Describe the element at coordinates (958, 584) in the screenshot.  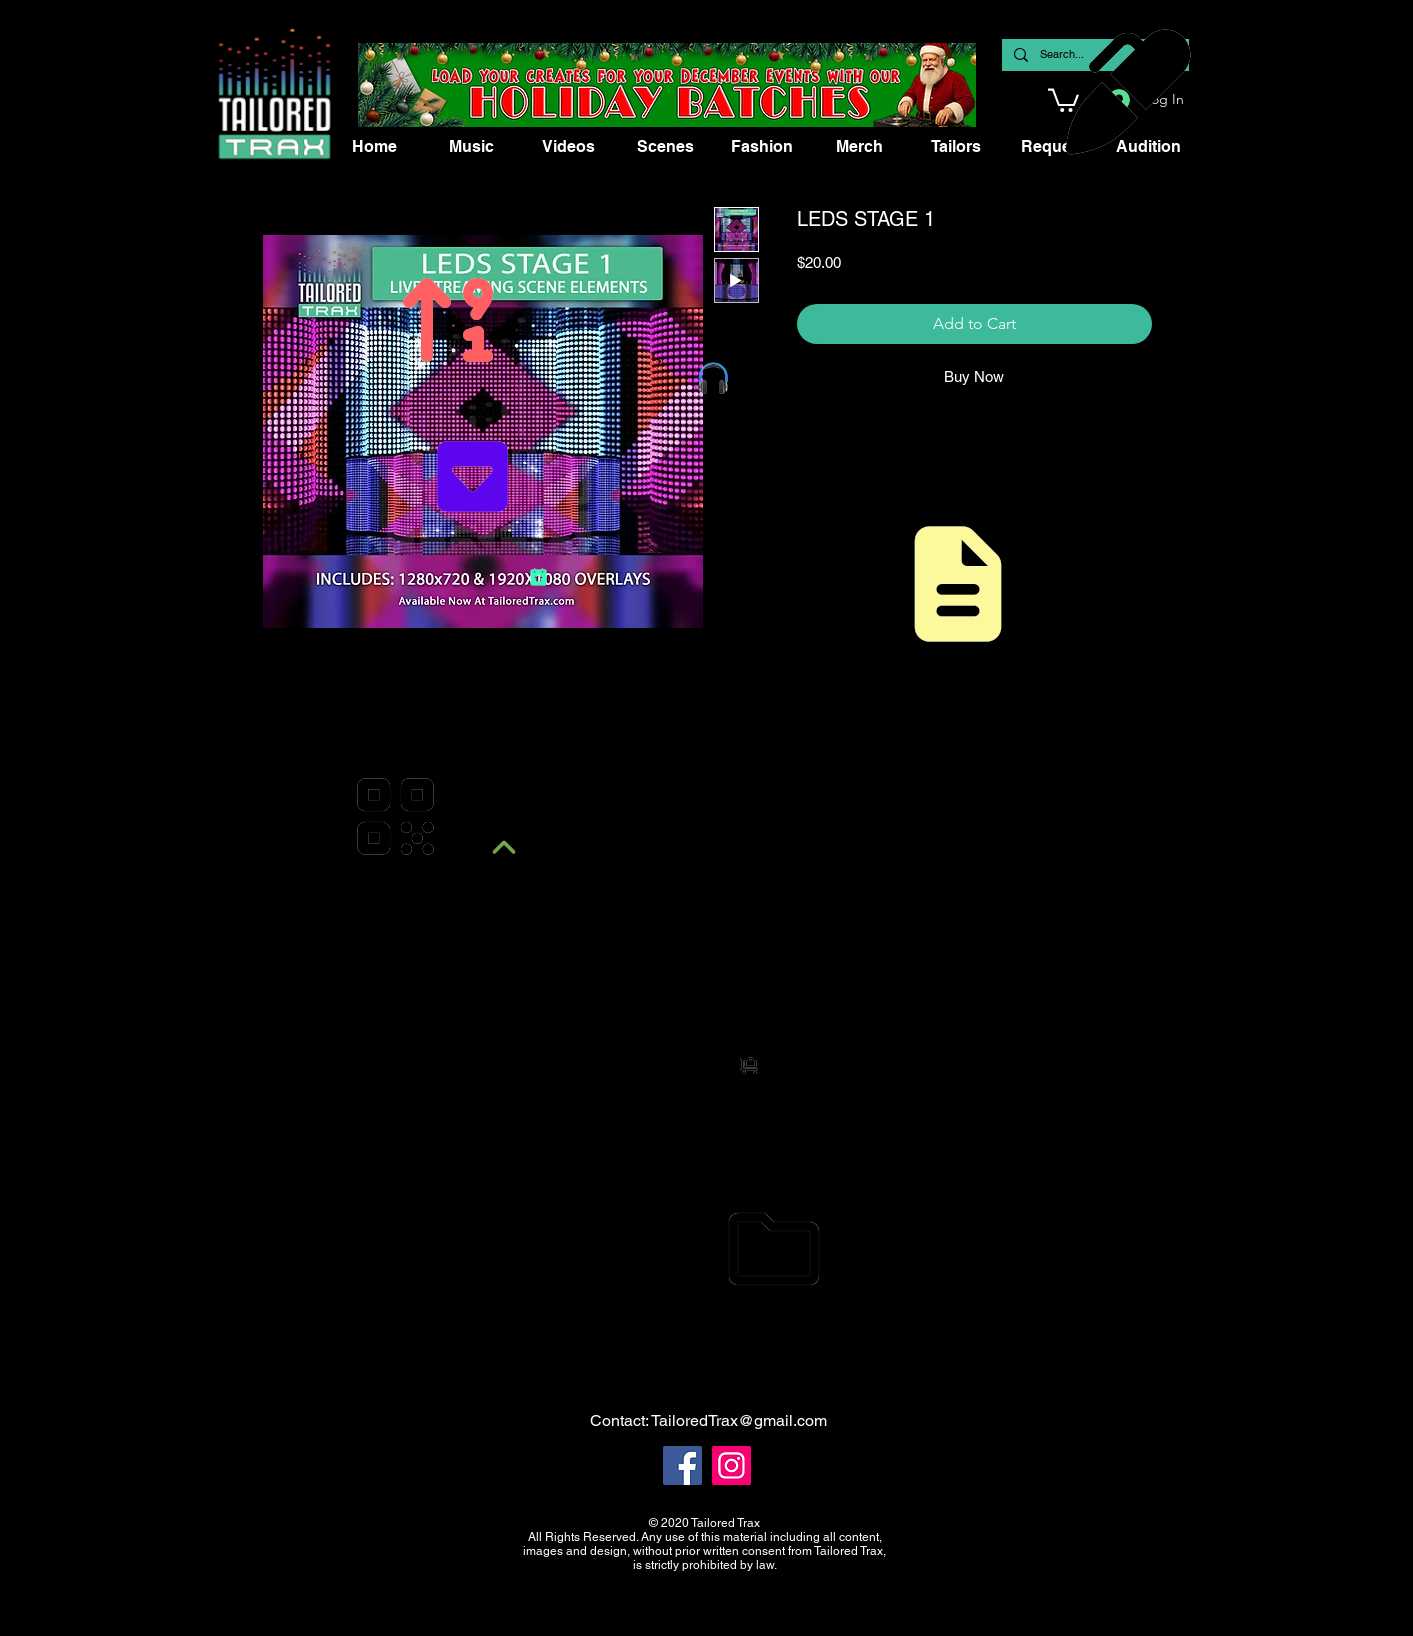
I see `view document details` at that location.